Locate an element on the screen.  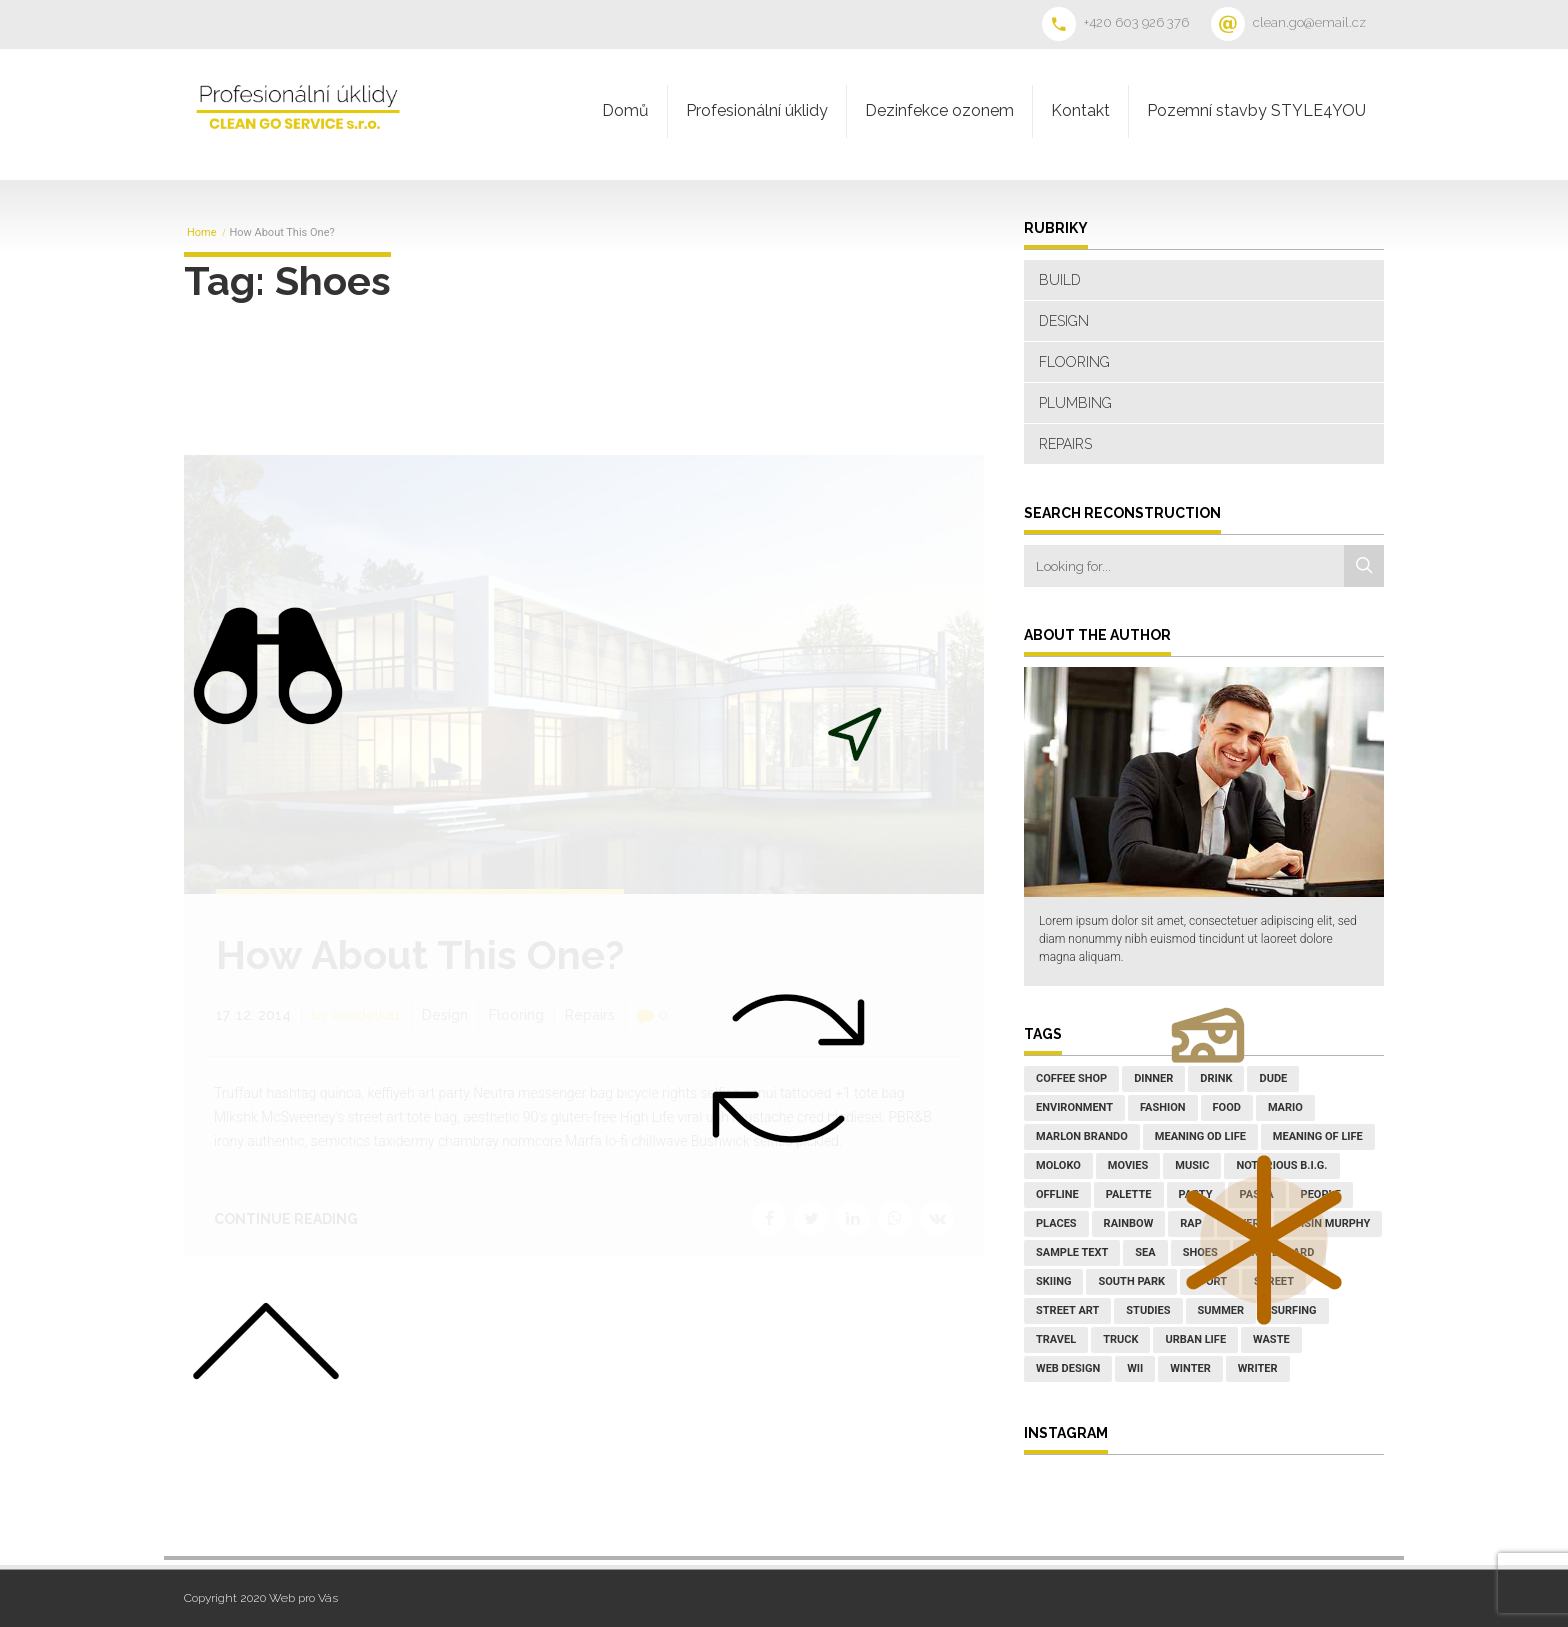
refresh or reload content is located at coordinates (788, 1068).